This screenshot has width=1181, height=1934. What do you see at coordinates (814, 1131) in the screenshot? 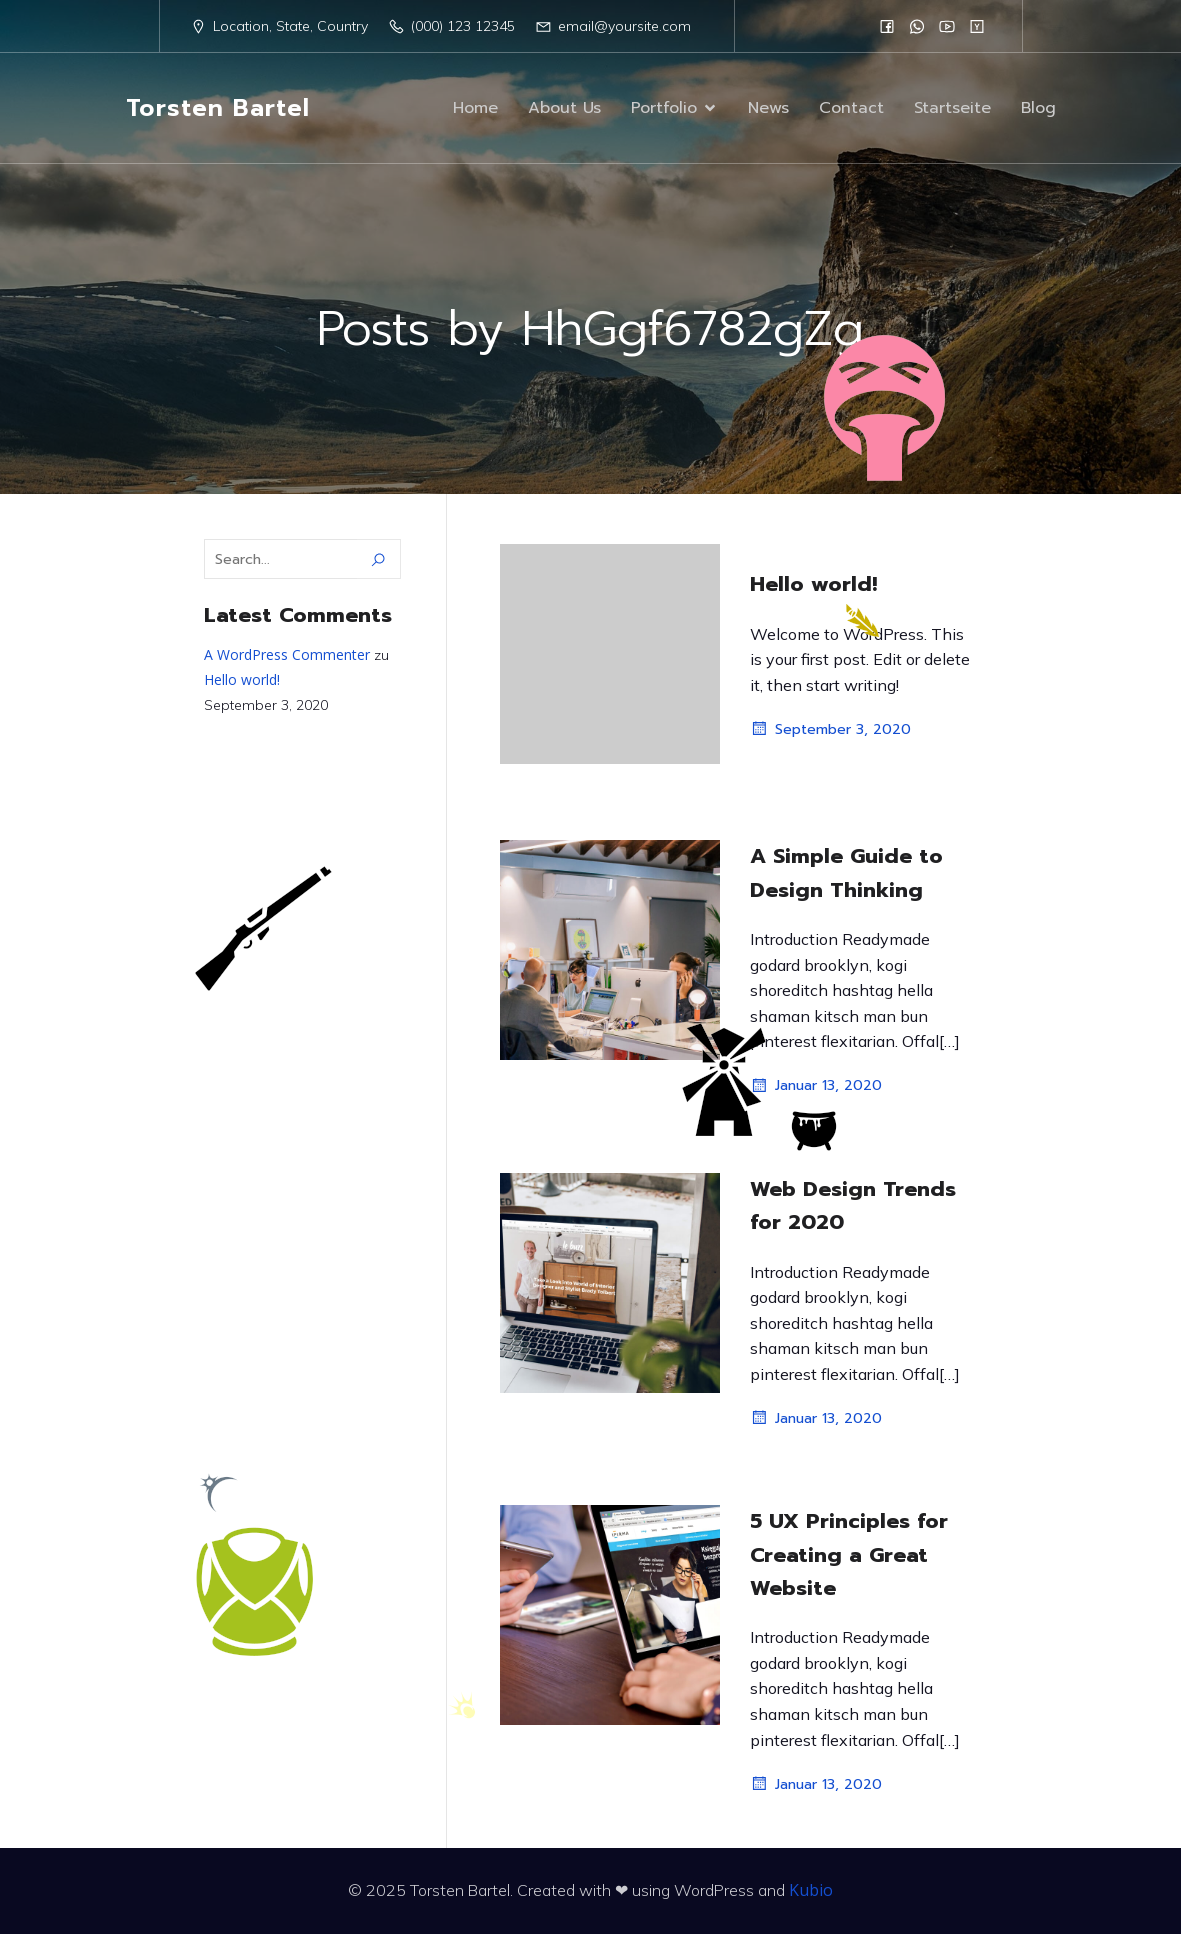
I see `access potion crafting or brewing menu` at bounding box center [814, 1131].